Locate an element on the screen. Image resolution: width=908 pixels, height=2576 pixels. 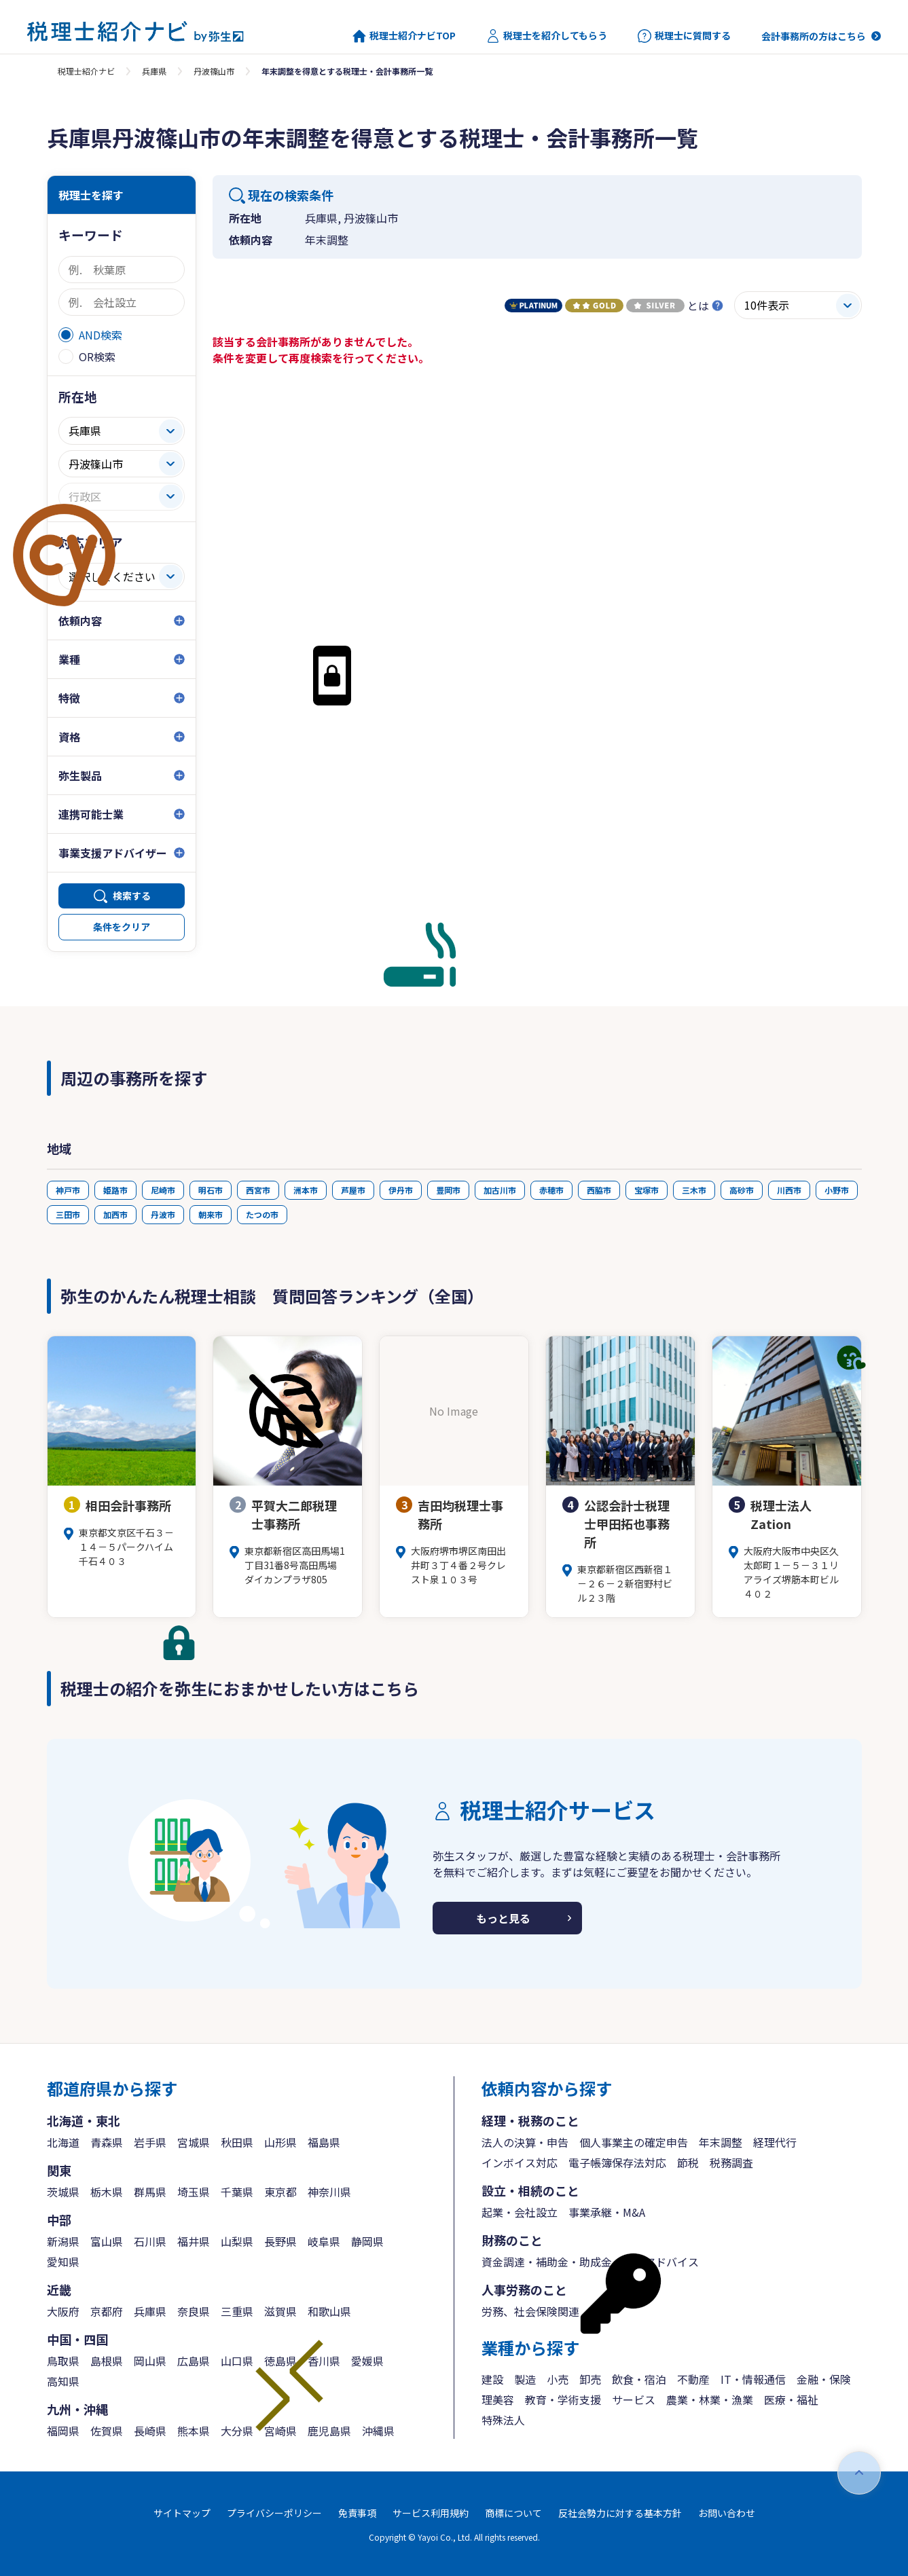
access security or password settings is located at coordinates (621, 2294).